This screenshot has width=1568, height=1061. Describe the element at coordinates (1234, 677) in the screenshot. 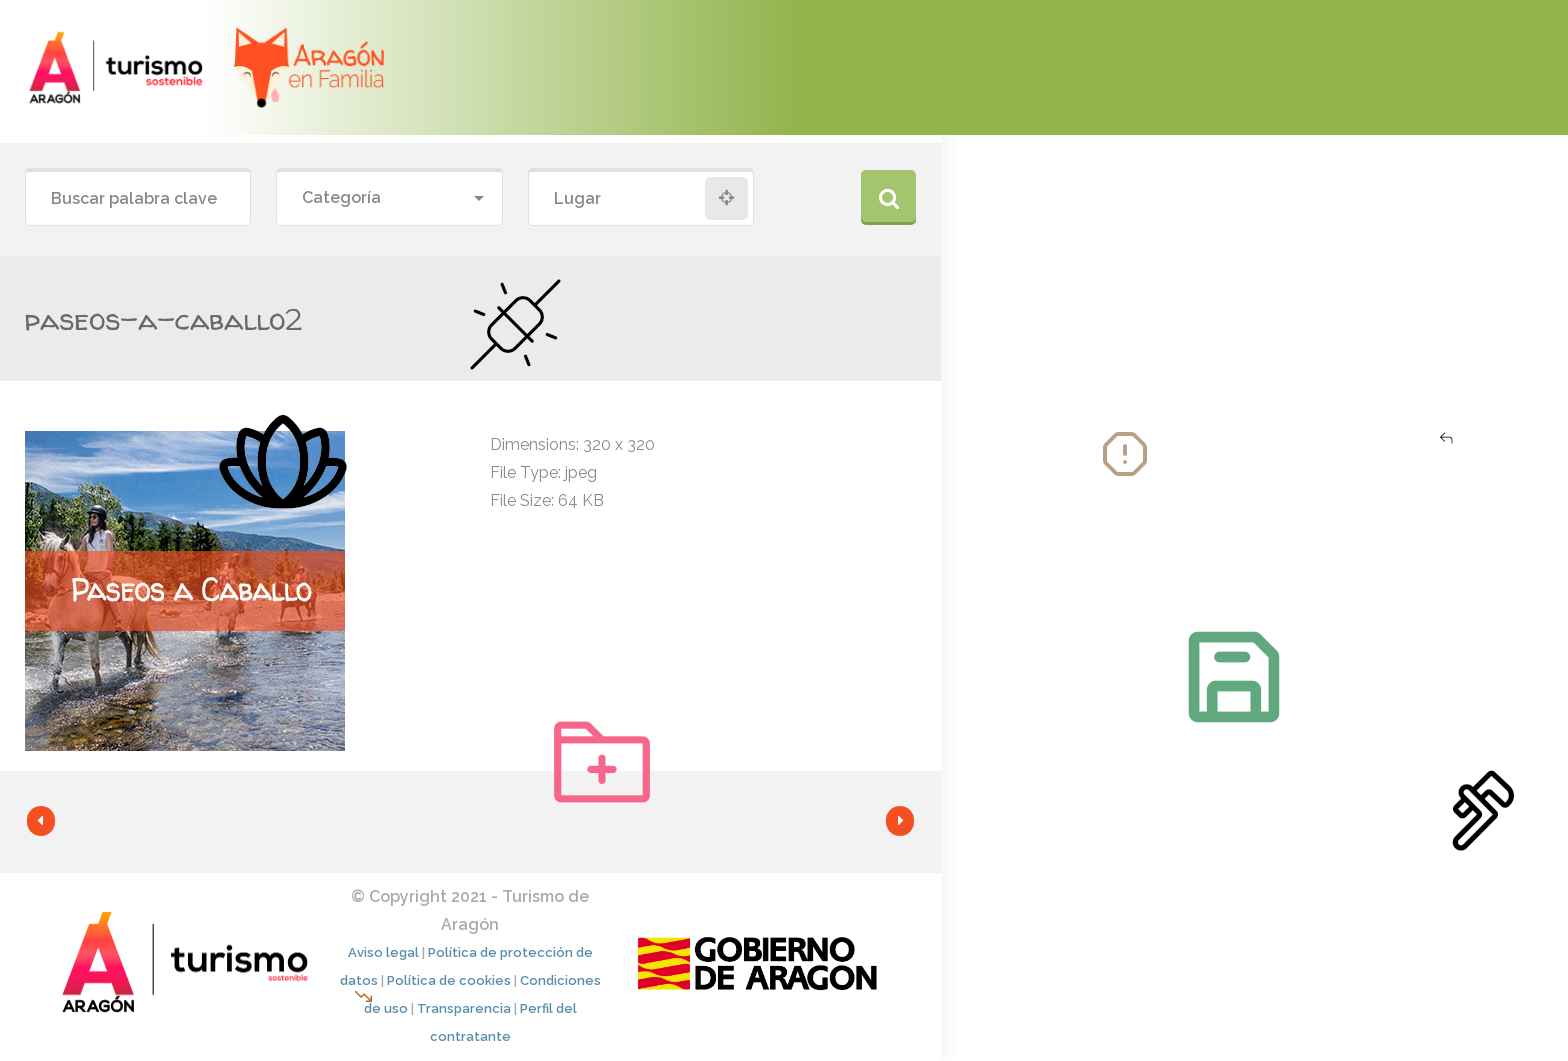

I see `save current file or document` at that location.